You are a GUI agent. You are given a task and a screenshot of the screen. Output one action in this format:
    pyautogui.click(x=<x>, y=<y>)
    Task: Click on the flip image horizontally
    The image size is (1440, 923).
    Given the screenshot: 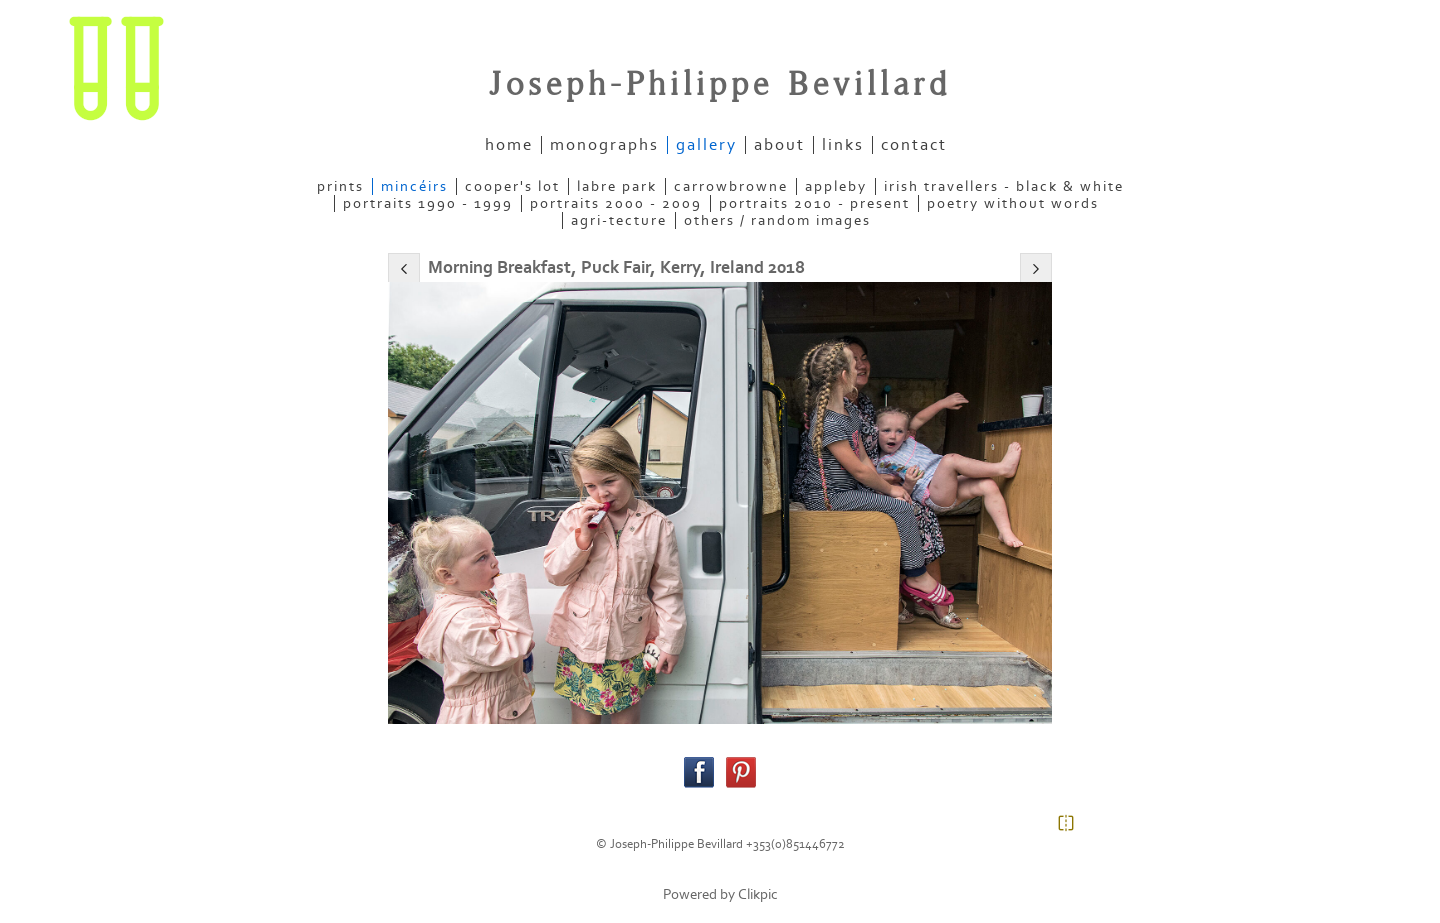 What is the action you would take?
    pyautogui.click(x=1066, y=823)
    